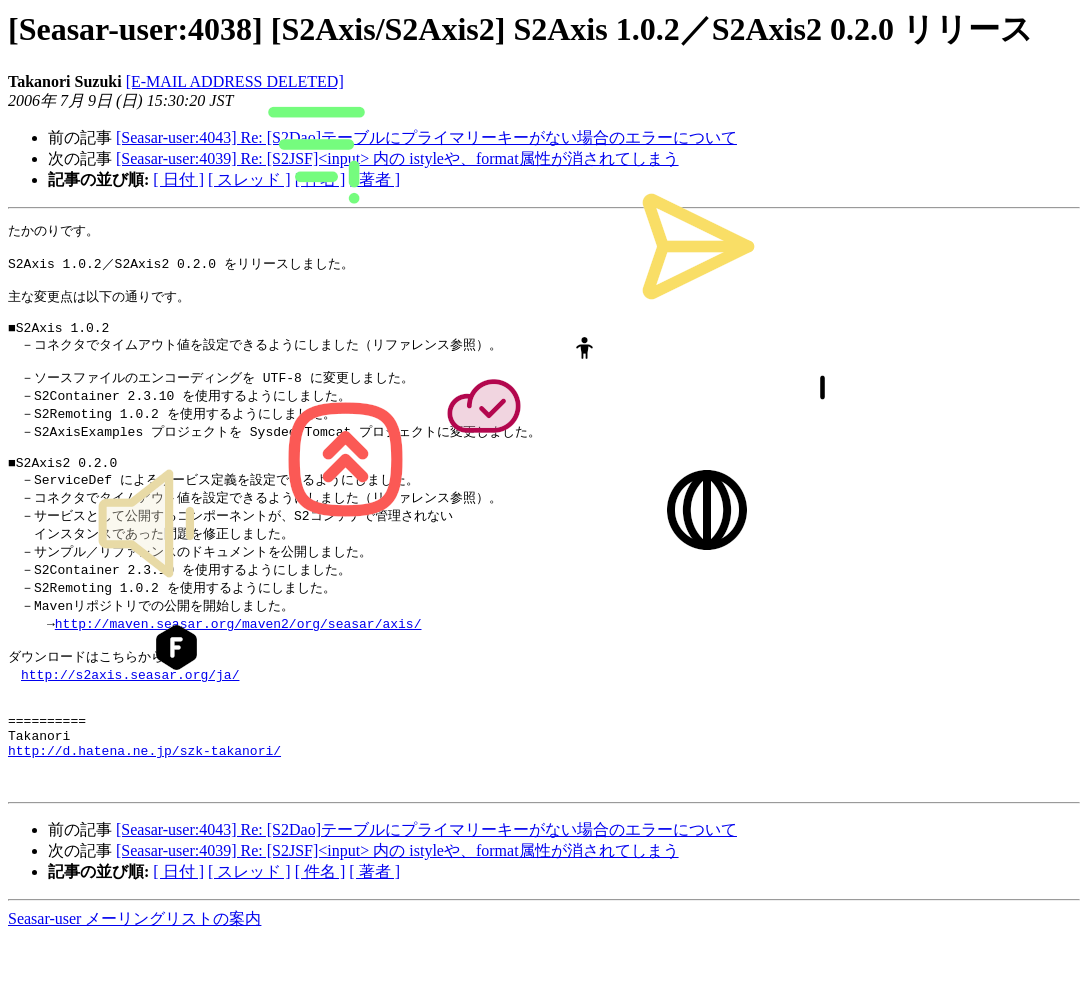 The height and width of the screenshot is (1002, 1088). What do you see at coordinates (822, 387) in the screenshot?
I see `indicates information or help is available` at bounding box center [822, 387].